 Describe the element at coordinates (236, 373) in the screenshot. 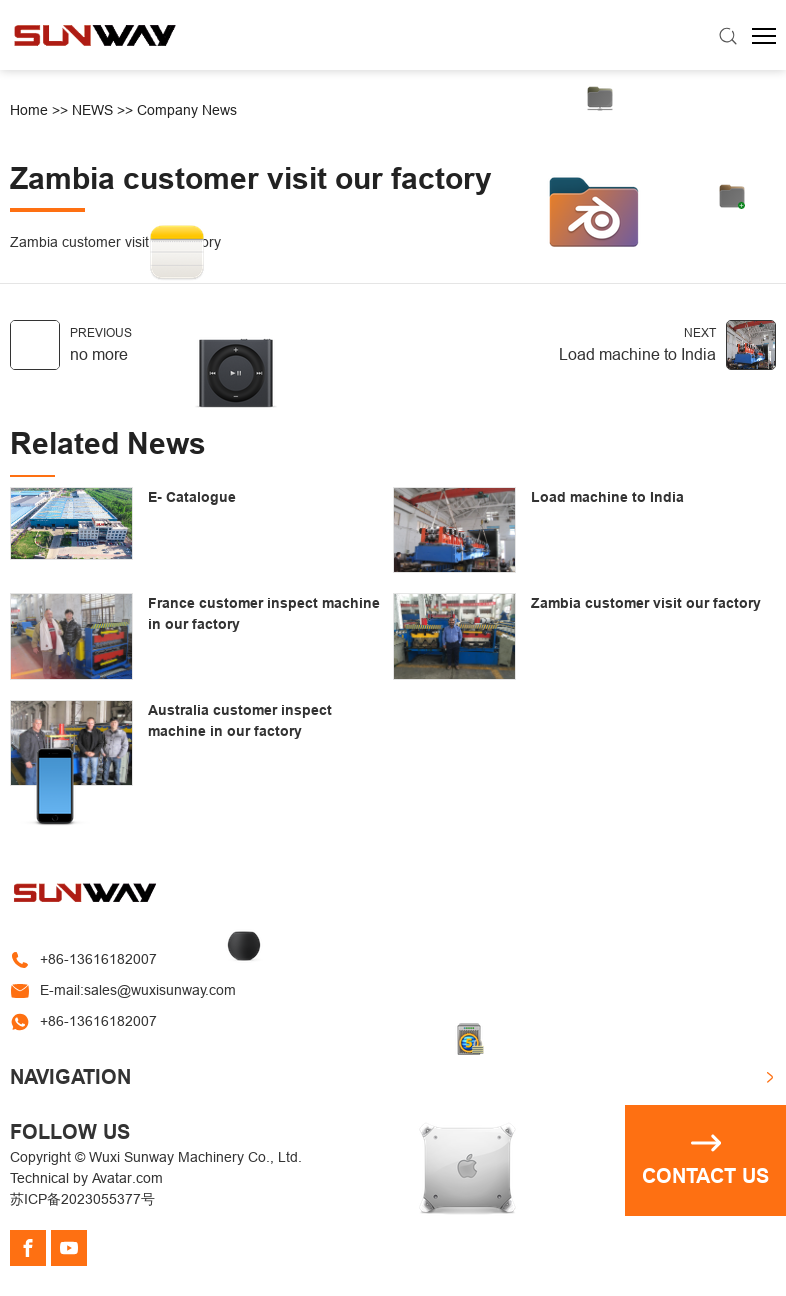

I see `access ipod shuffle device settings` at that location.